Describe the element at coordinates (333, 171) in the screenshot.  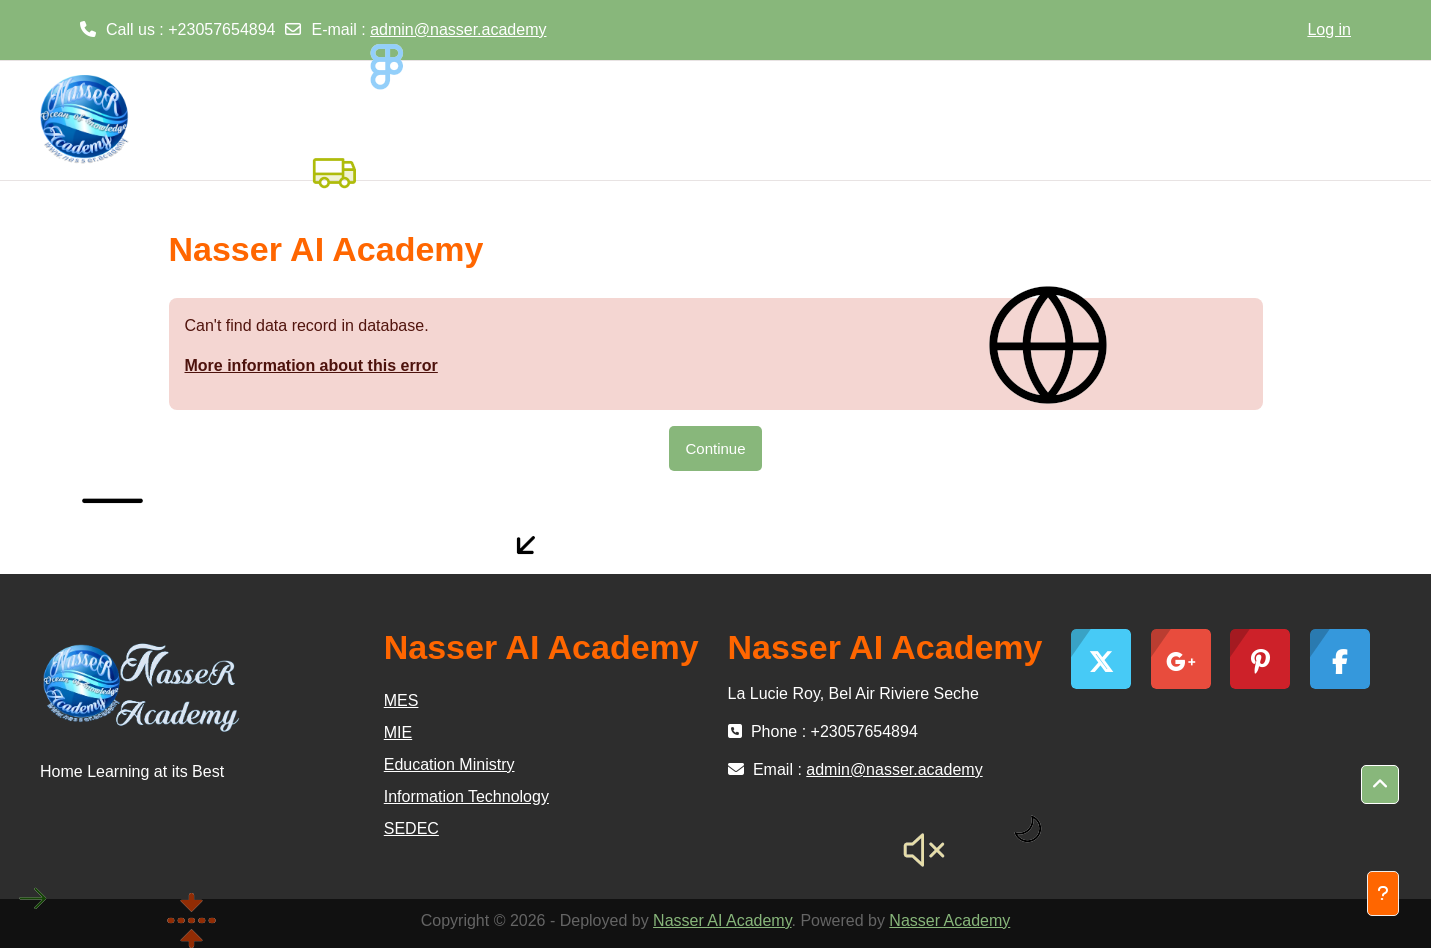
I see `track your delivery status` at that location.